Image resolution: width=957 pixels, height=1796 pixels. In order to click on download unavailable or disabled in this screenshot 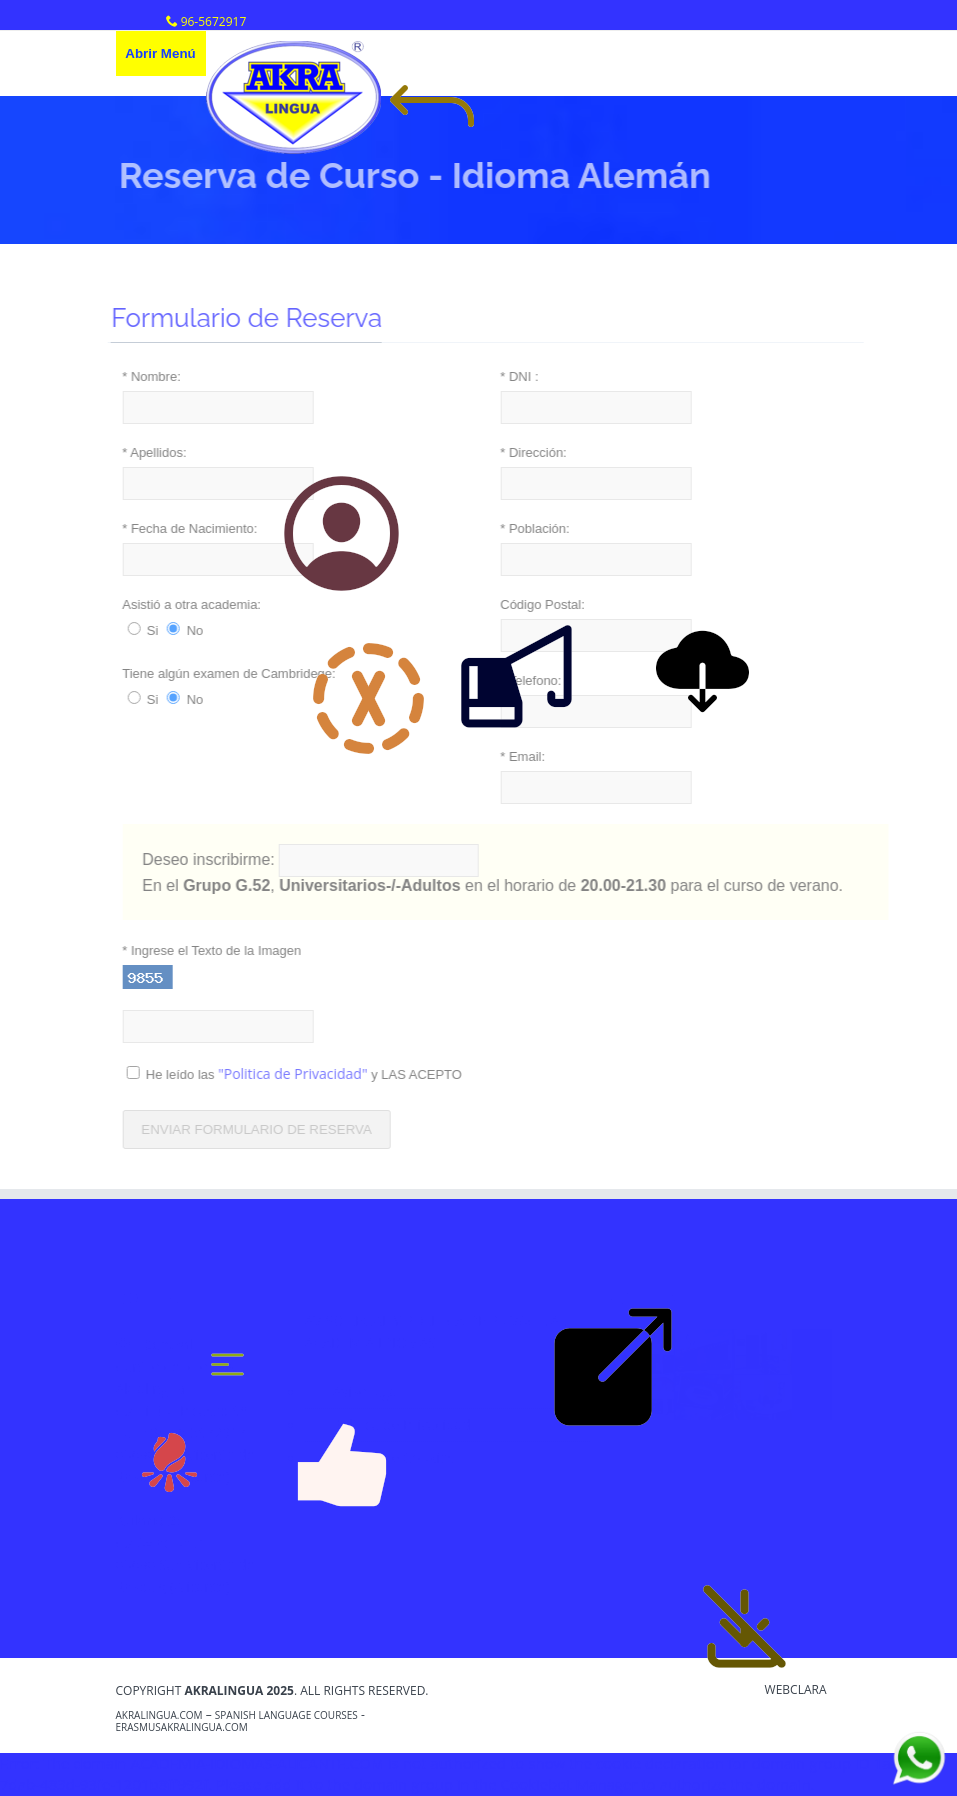, I will do `click(744, 1626)`.